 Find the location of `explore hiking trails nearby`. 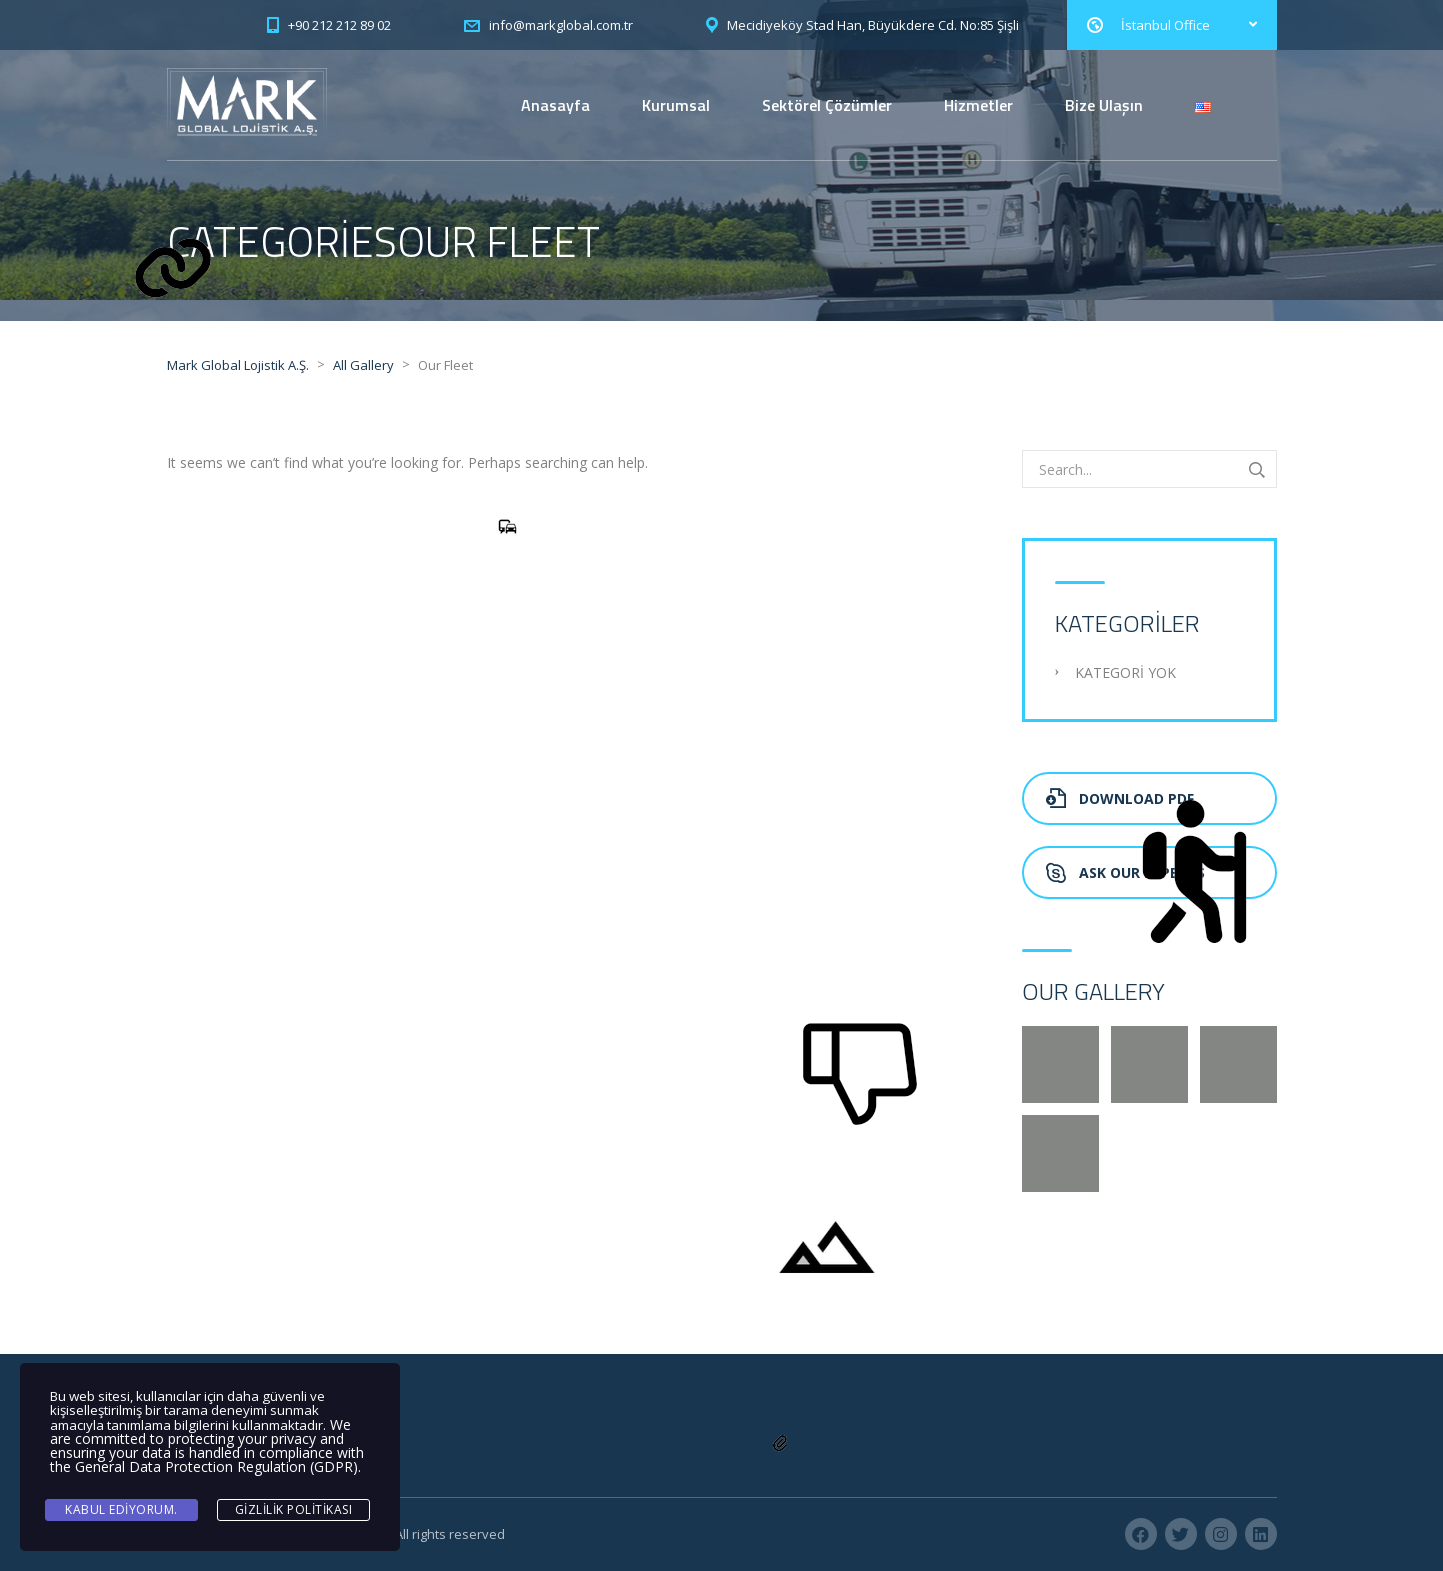

explore hiking trails nearby is located at coordinates (1198, 871).